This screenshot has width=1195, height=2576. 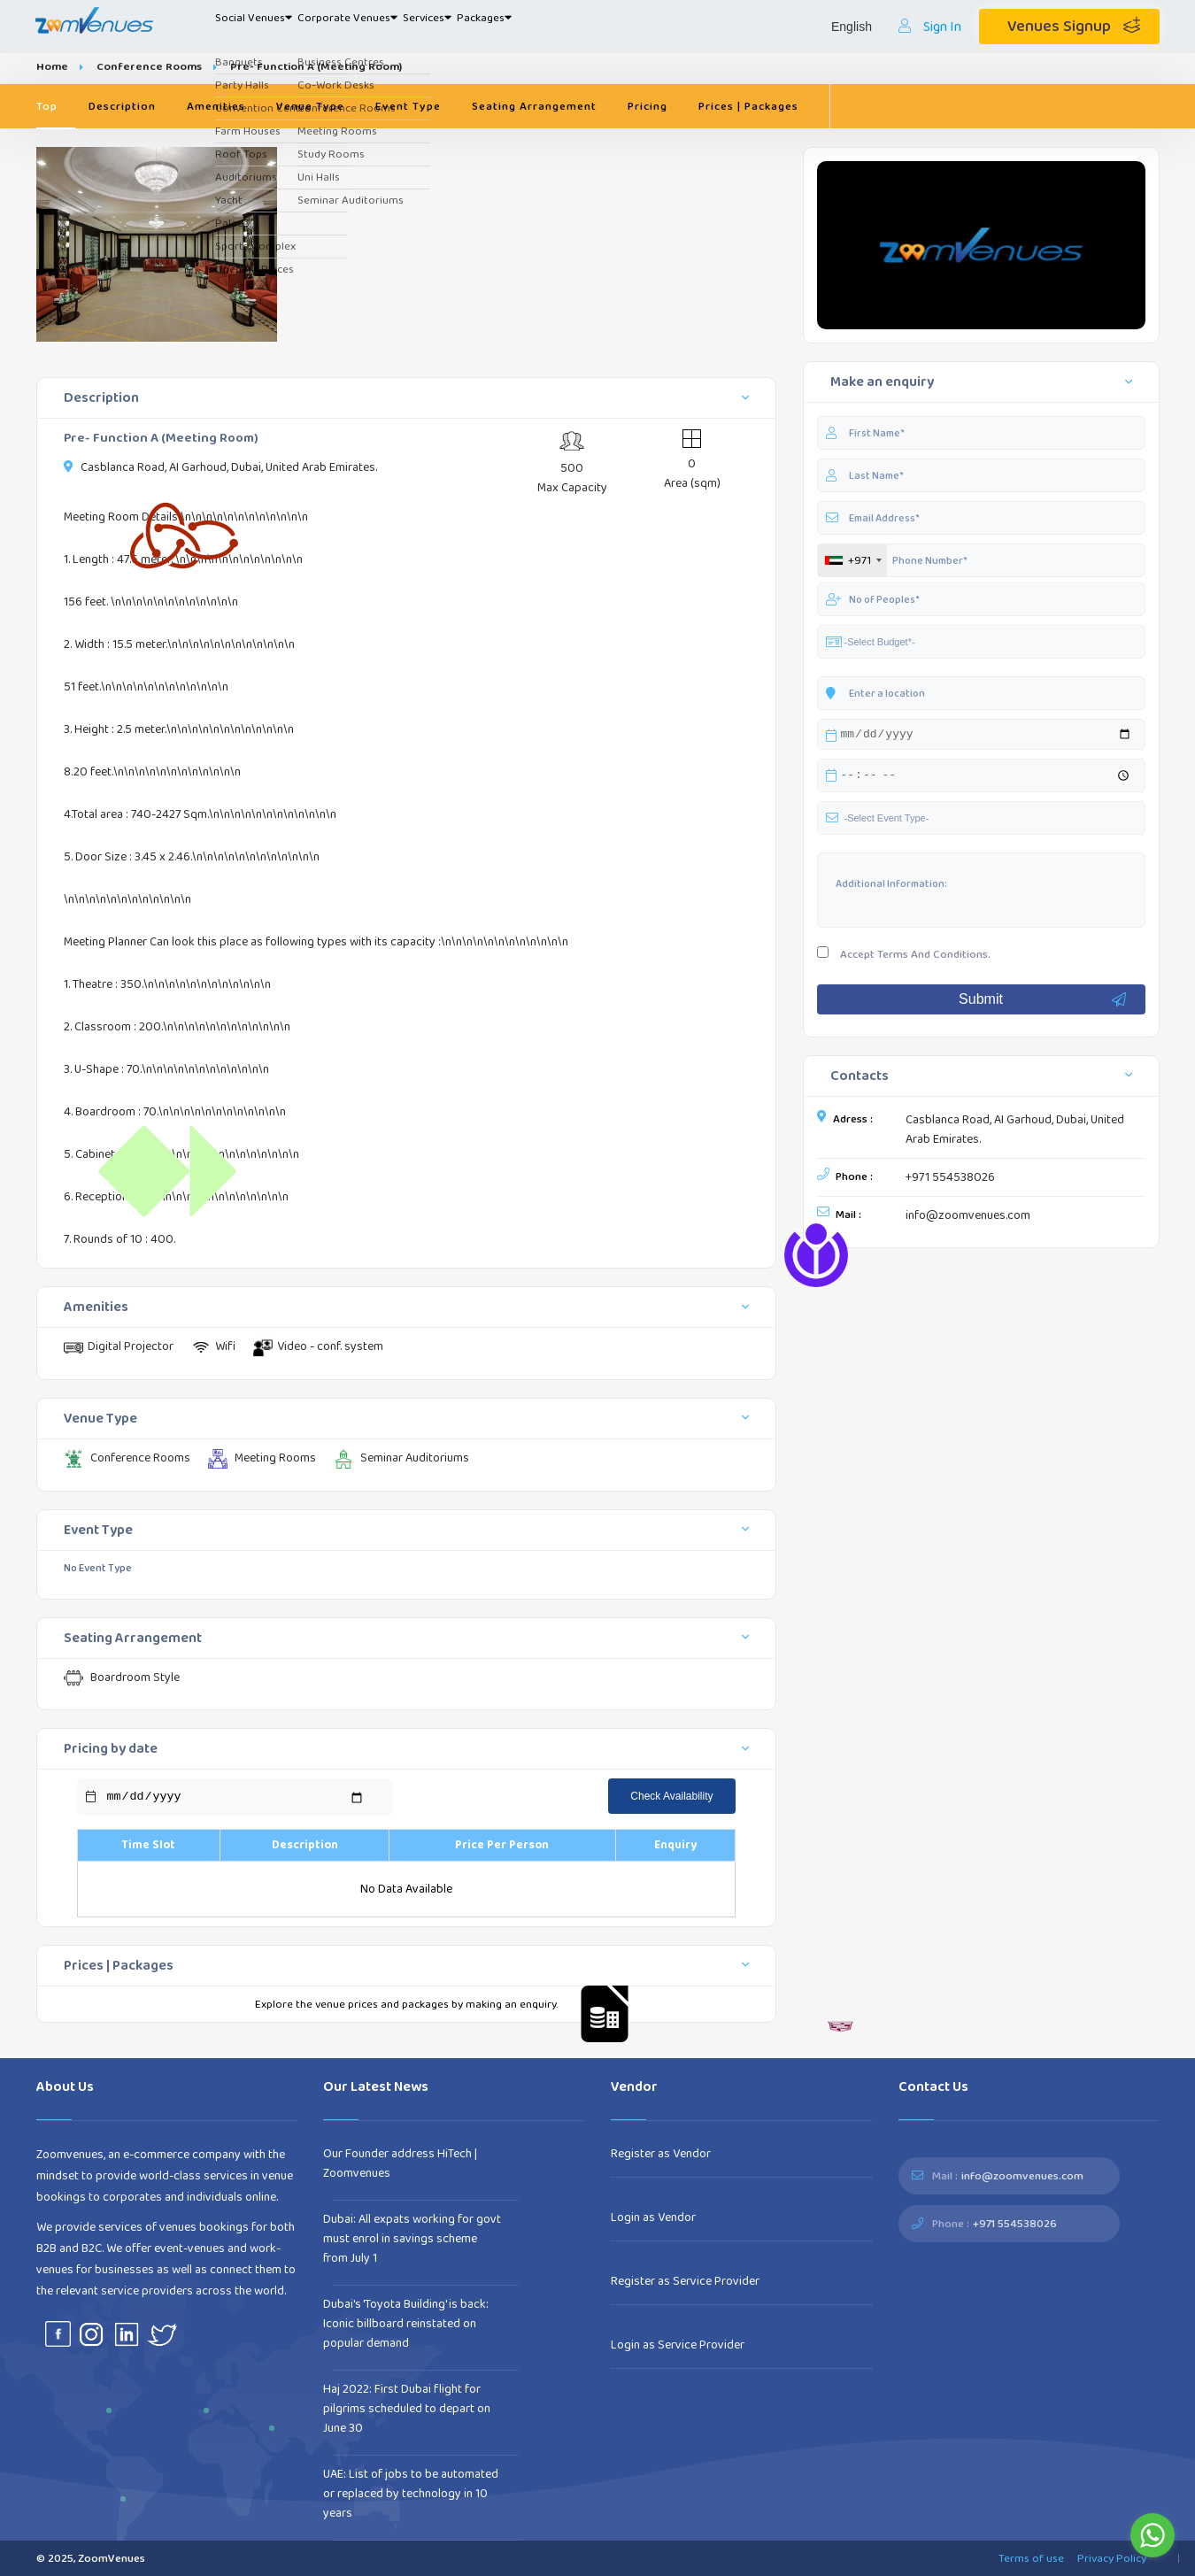 What do you see at coordinates (605, 2014) in the screenshot?
I see `open LibreOffice Base database application` at bounding box center [605, 2014].